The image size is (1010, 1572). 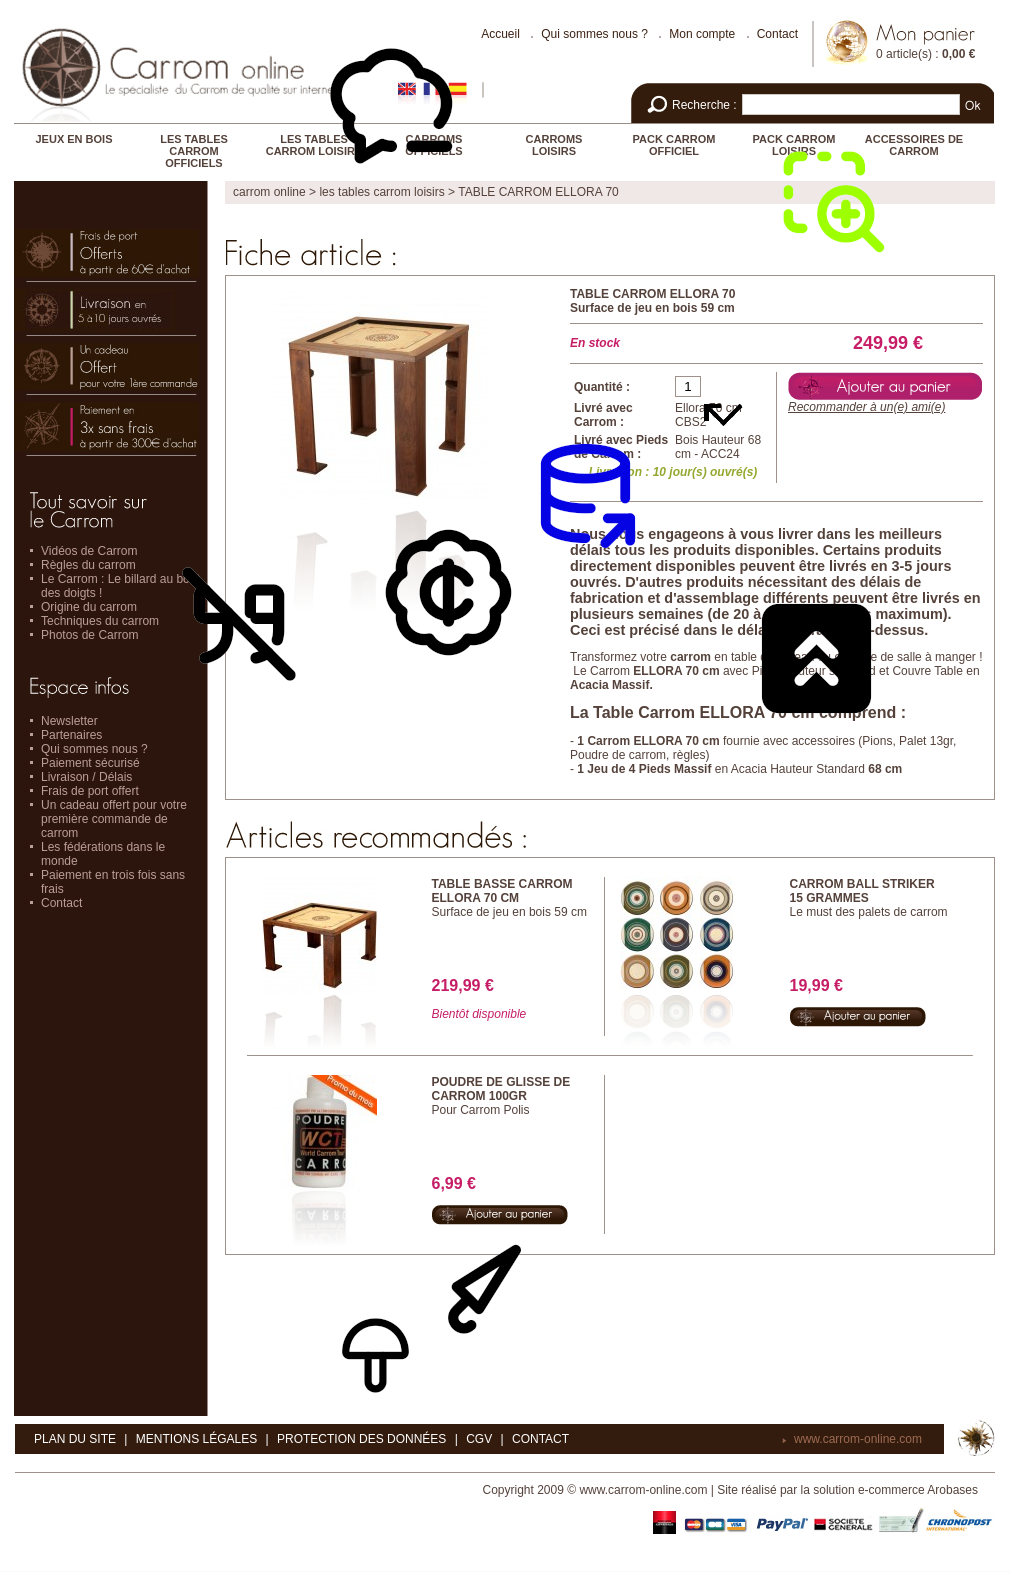 I want to click on browse fungi or mushroom identification, so click(x=375, y=1355).